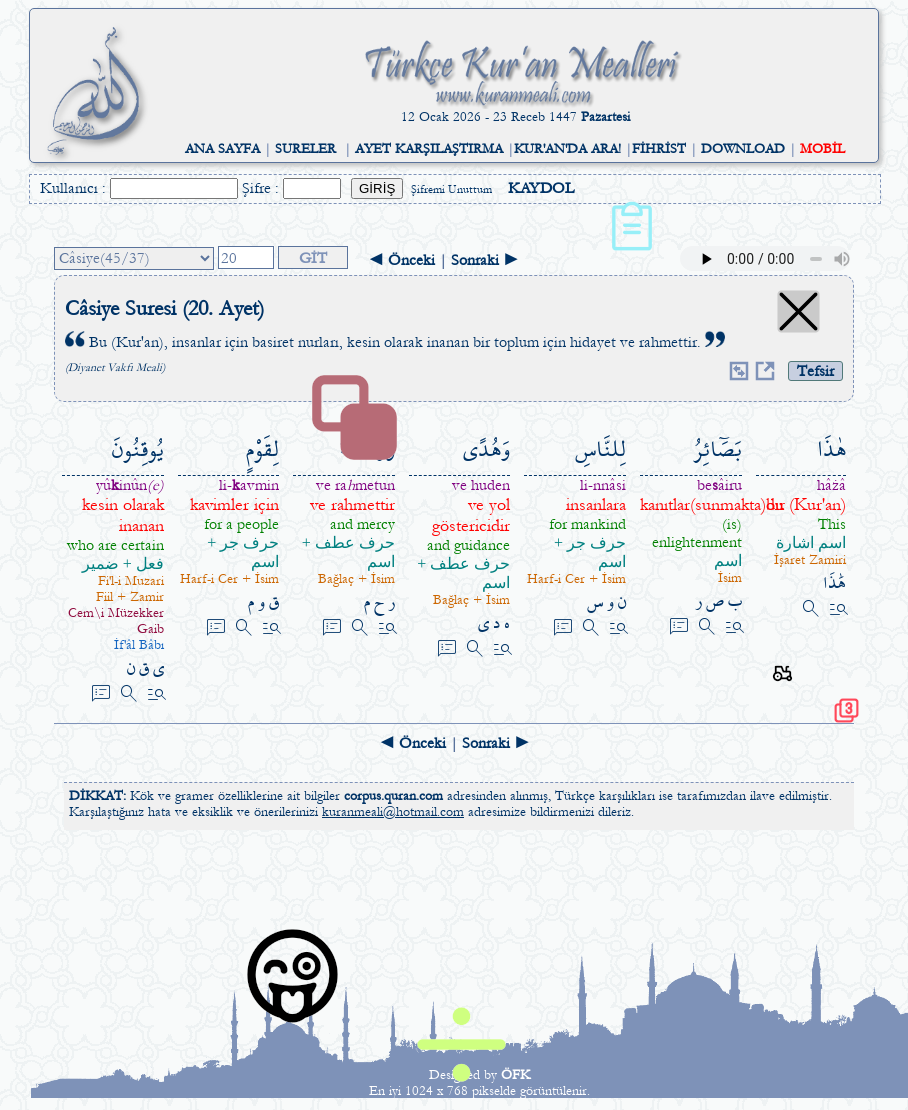 The width and height of the screenshot is (908, 1110). What do you see at coordinates (798, 311) in the screenshot?
I see `close the current window or dialog` at bounding box center [798, 311].